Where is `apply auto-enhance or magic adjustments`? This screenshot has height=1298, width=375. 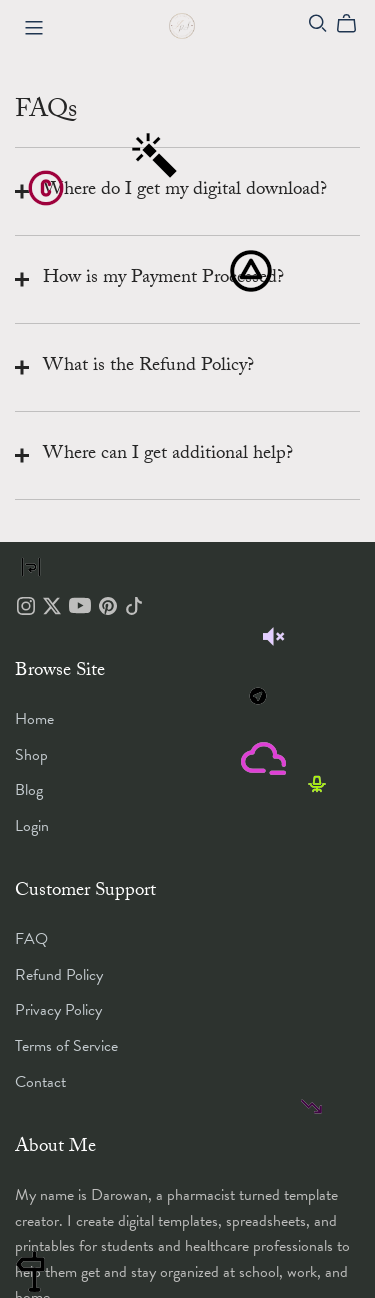 apply auto-enhance or magic adjustments is located at coordinates (154, 155).